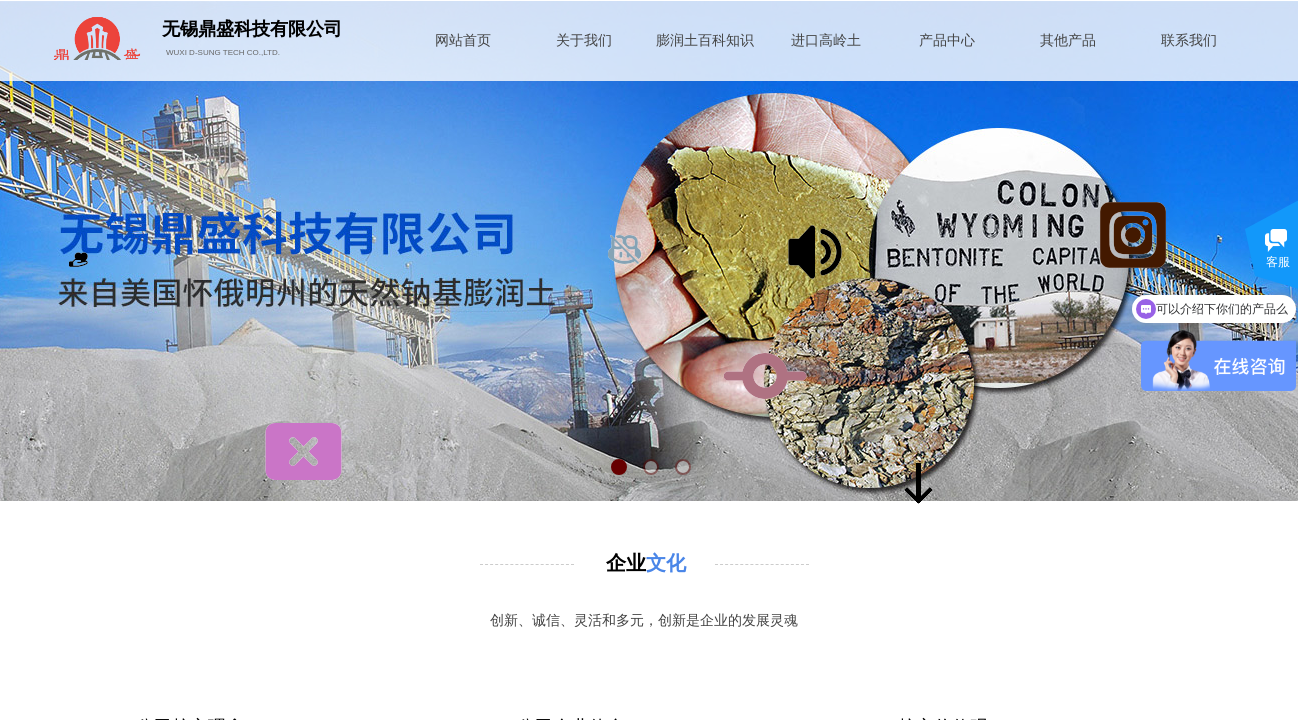 This screenshot has height=720, width=1298. What do you see at coordinates (918, 483) in the screenshot?
I see `navigate or scroll downward` at bounding box center [918, 483].